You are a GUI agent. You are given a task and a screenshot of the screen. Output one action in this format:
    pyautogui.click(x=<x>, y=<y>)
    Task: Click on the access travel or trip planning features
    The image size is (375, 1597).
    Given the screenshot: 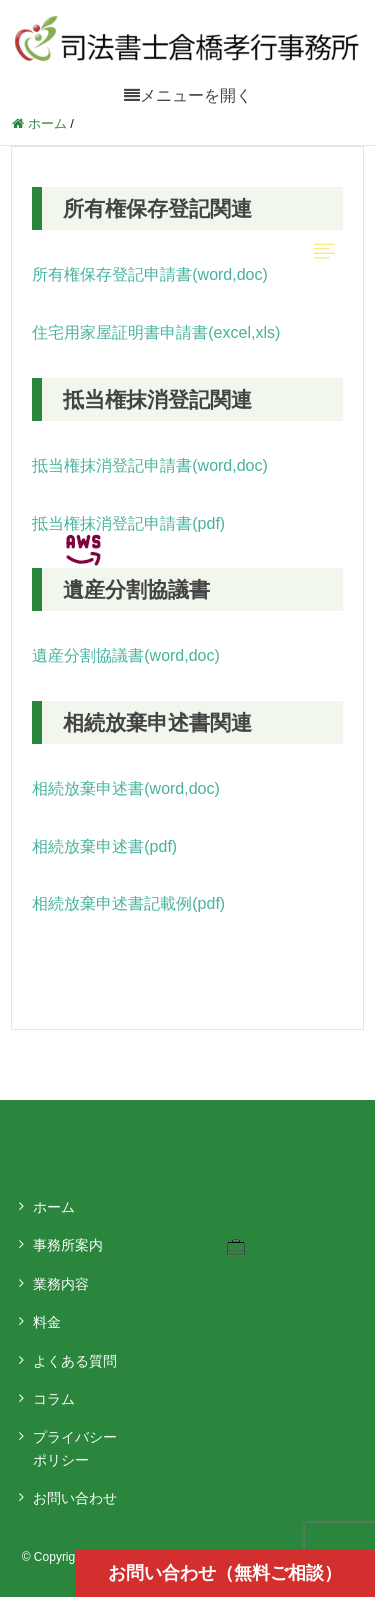 What is the action you would take?
    pyautogui.click(x=236, y=1248)
    